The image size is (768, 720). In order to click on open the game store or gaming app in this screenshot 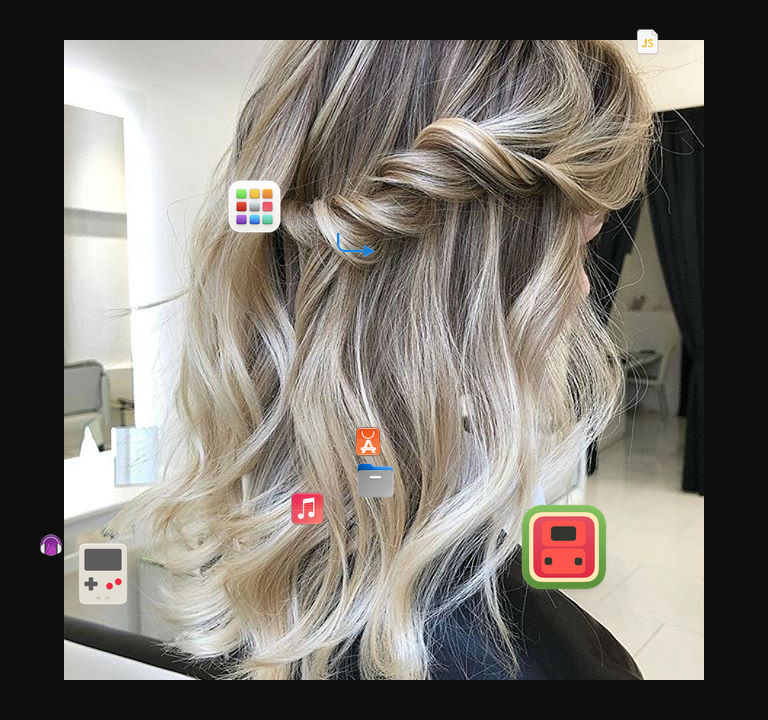, I will do `click(103, 574)`.